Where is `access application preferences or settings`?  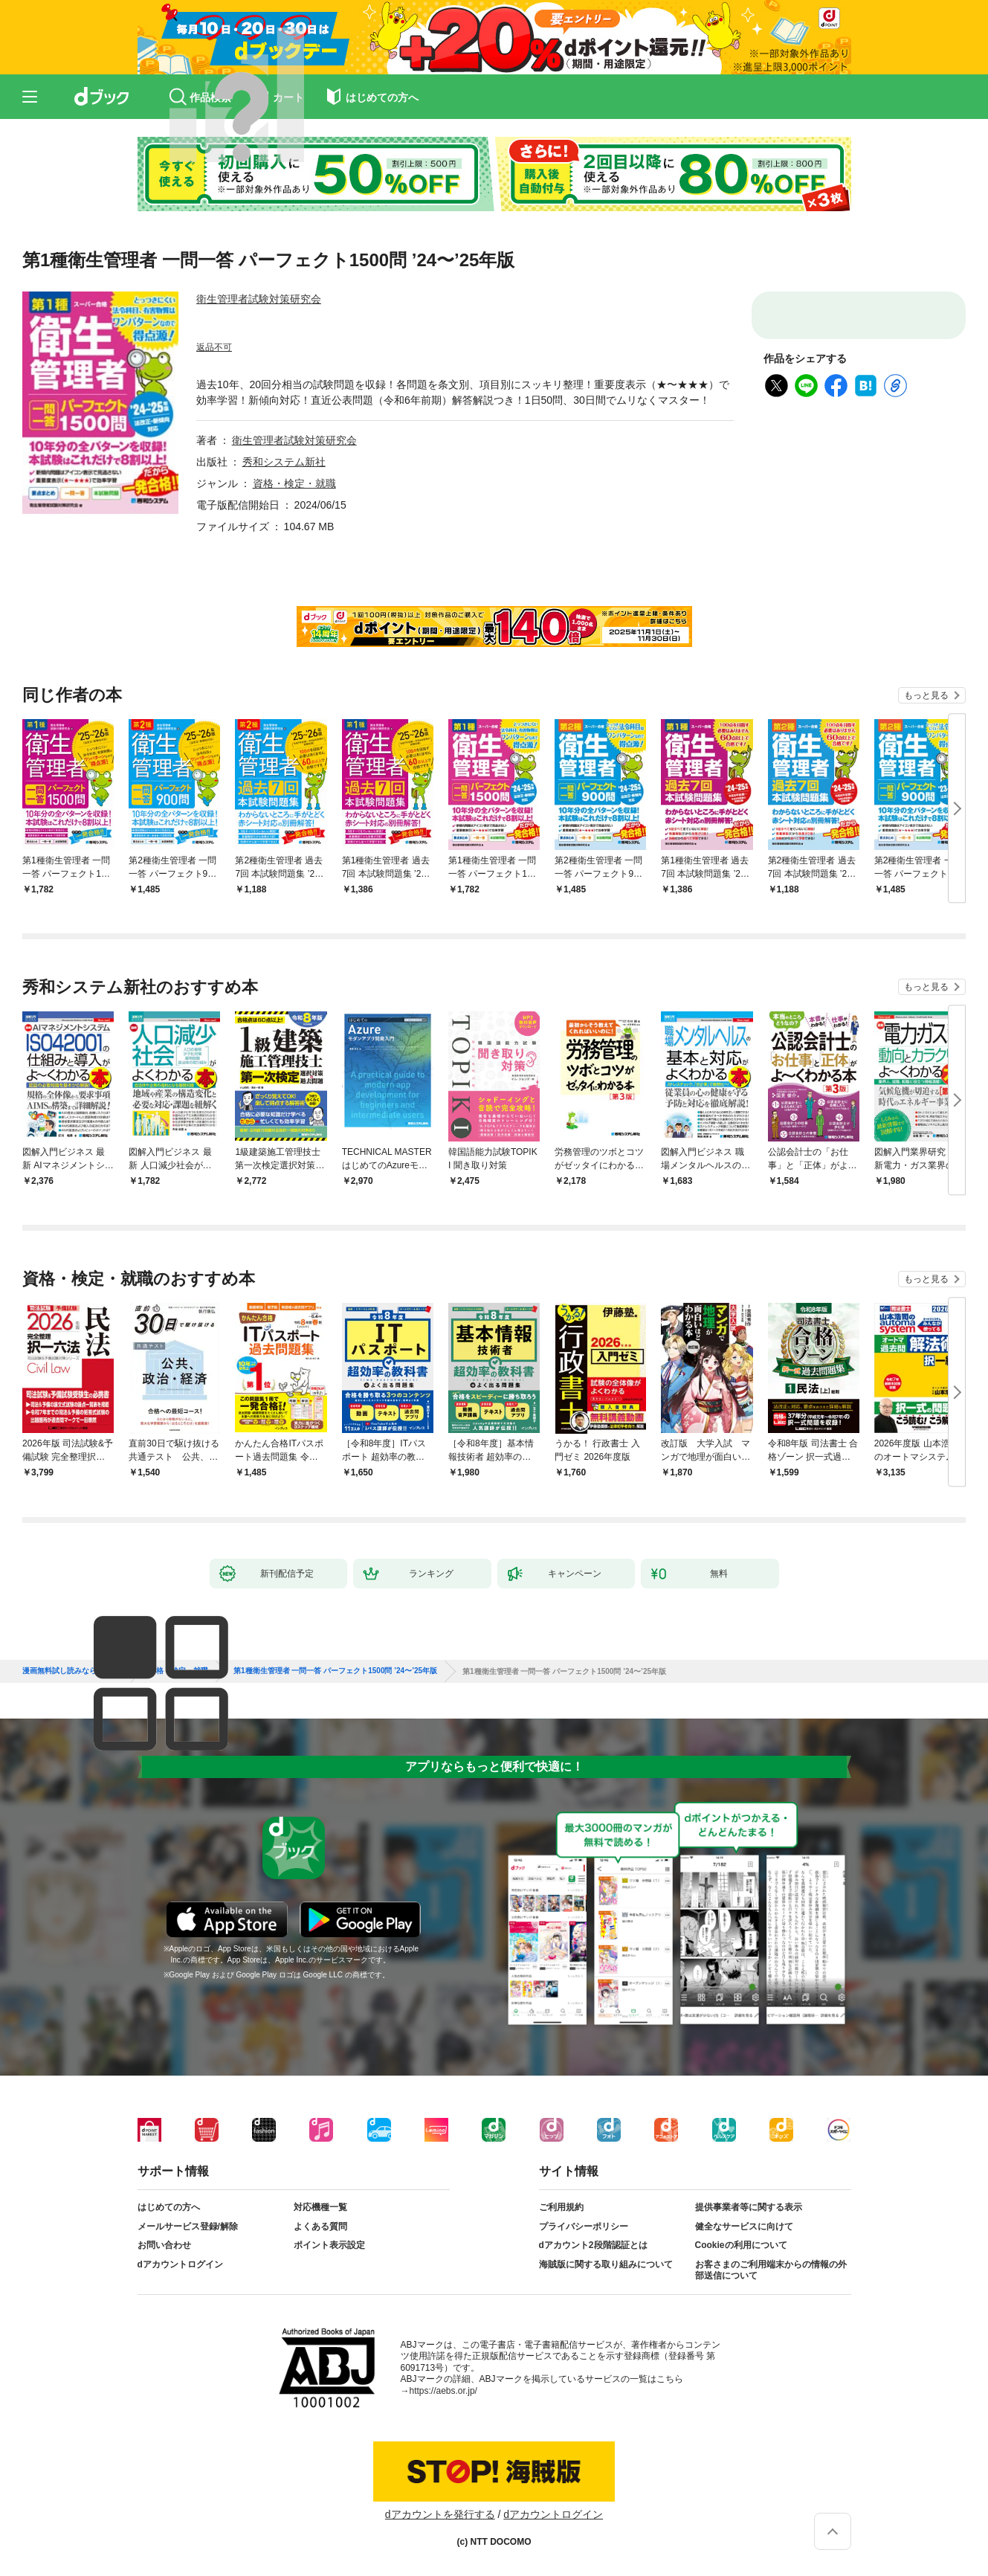 access application preferences or settings is located at coordinates (165, 1687).